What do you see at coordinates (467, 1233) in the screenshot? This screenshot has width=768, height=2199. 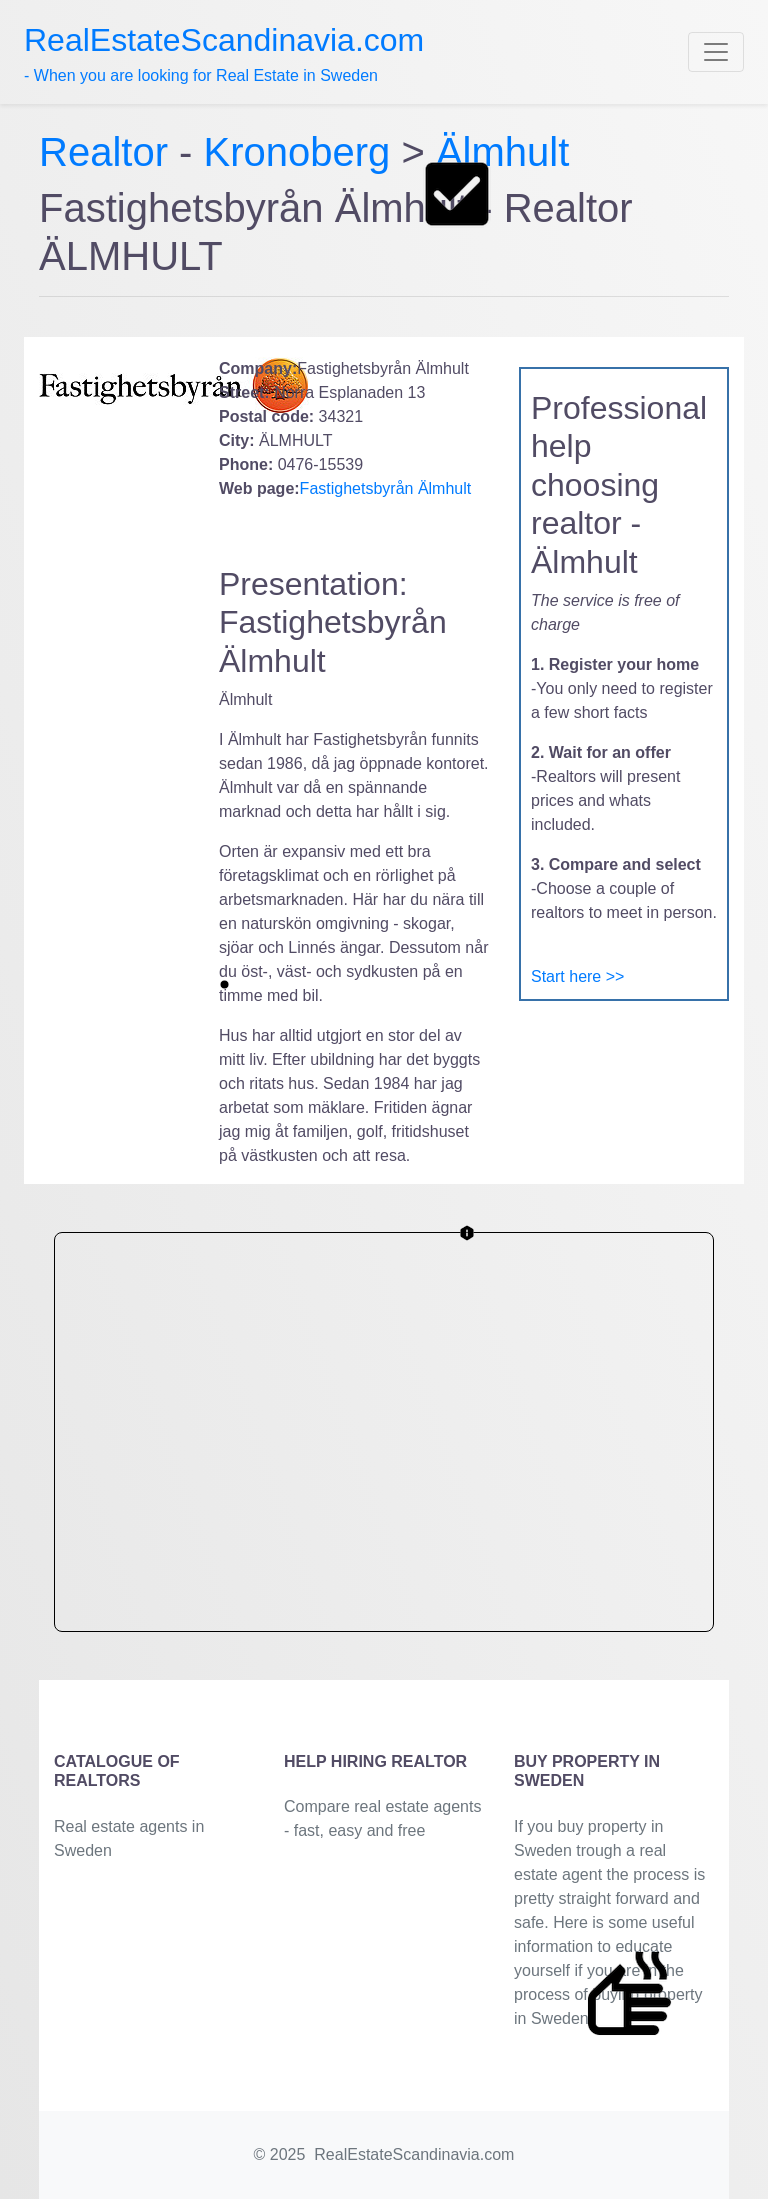 I see `view information or details` at bounding box center [467, 1233].